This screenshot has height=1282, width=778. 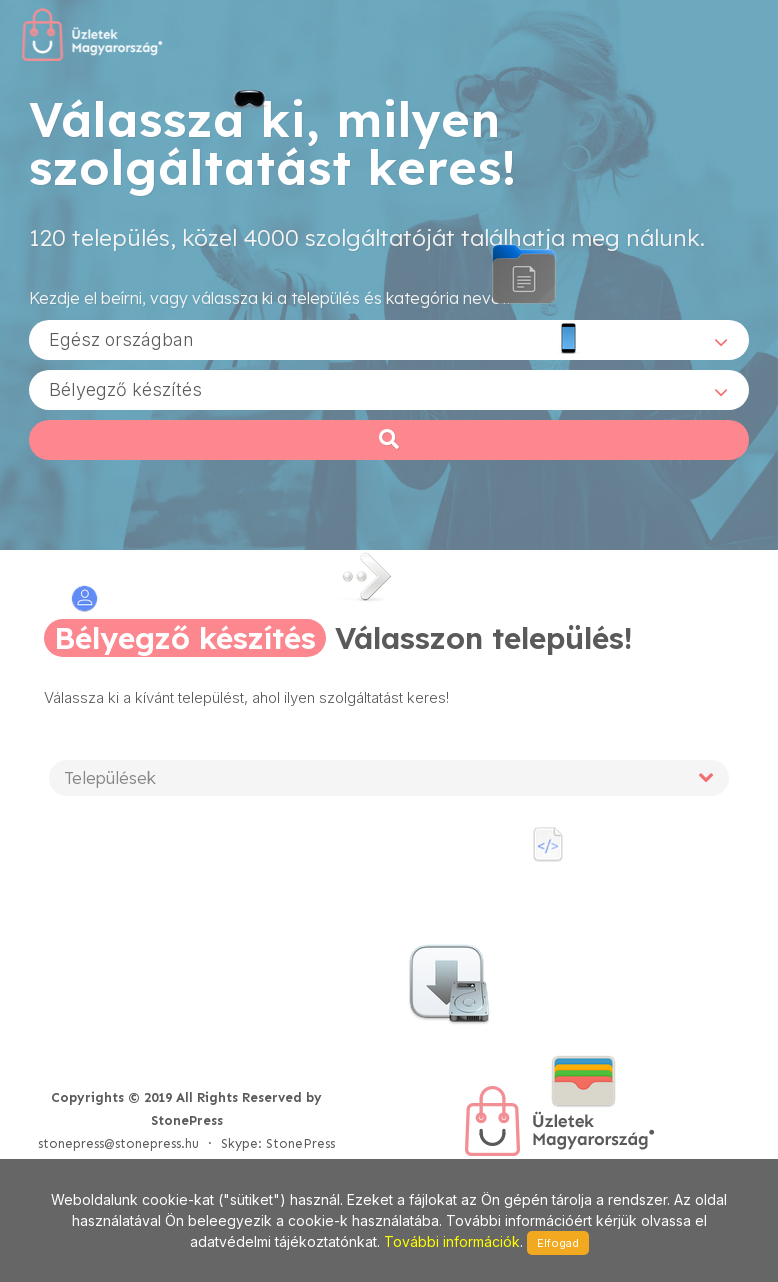 I want to click on install new software or applications, so click(x=446, y=981).